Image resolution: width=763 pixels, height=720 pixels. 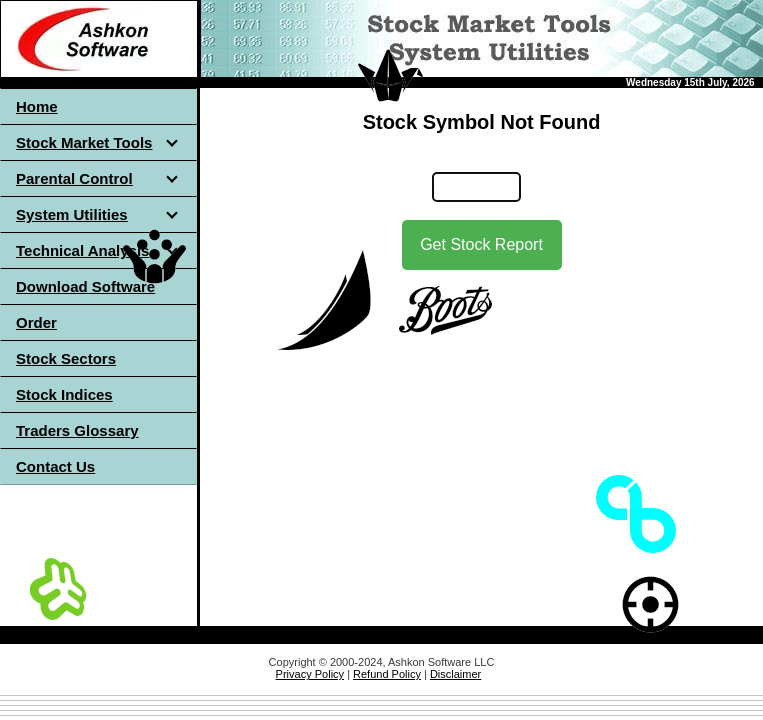 What do you see at coordinates (154, 256) in the screenshot?
I see `open the Google Crowdsource app` at bounding box center [154, 256].